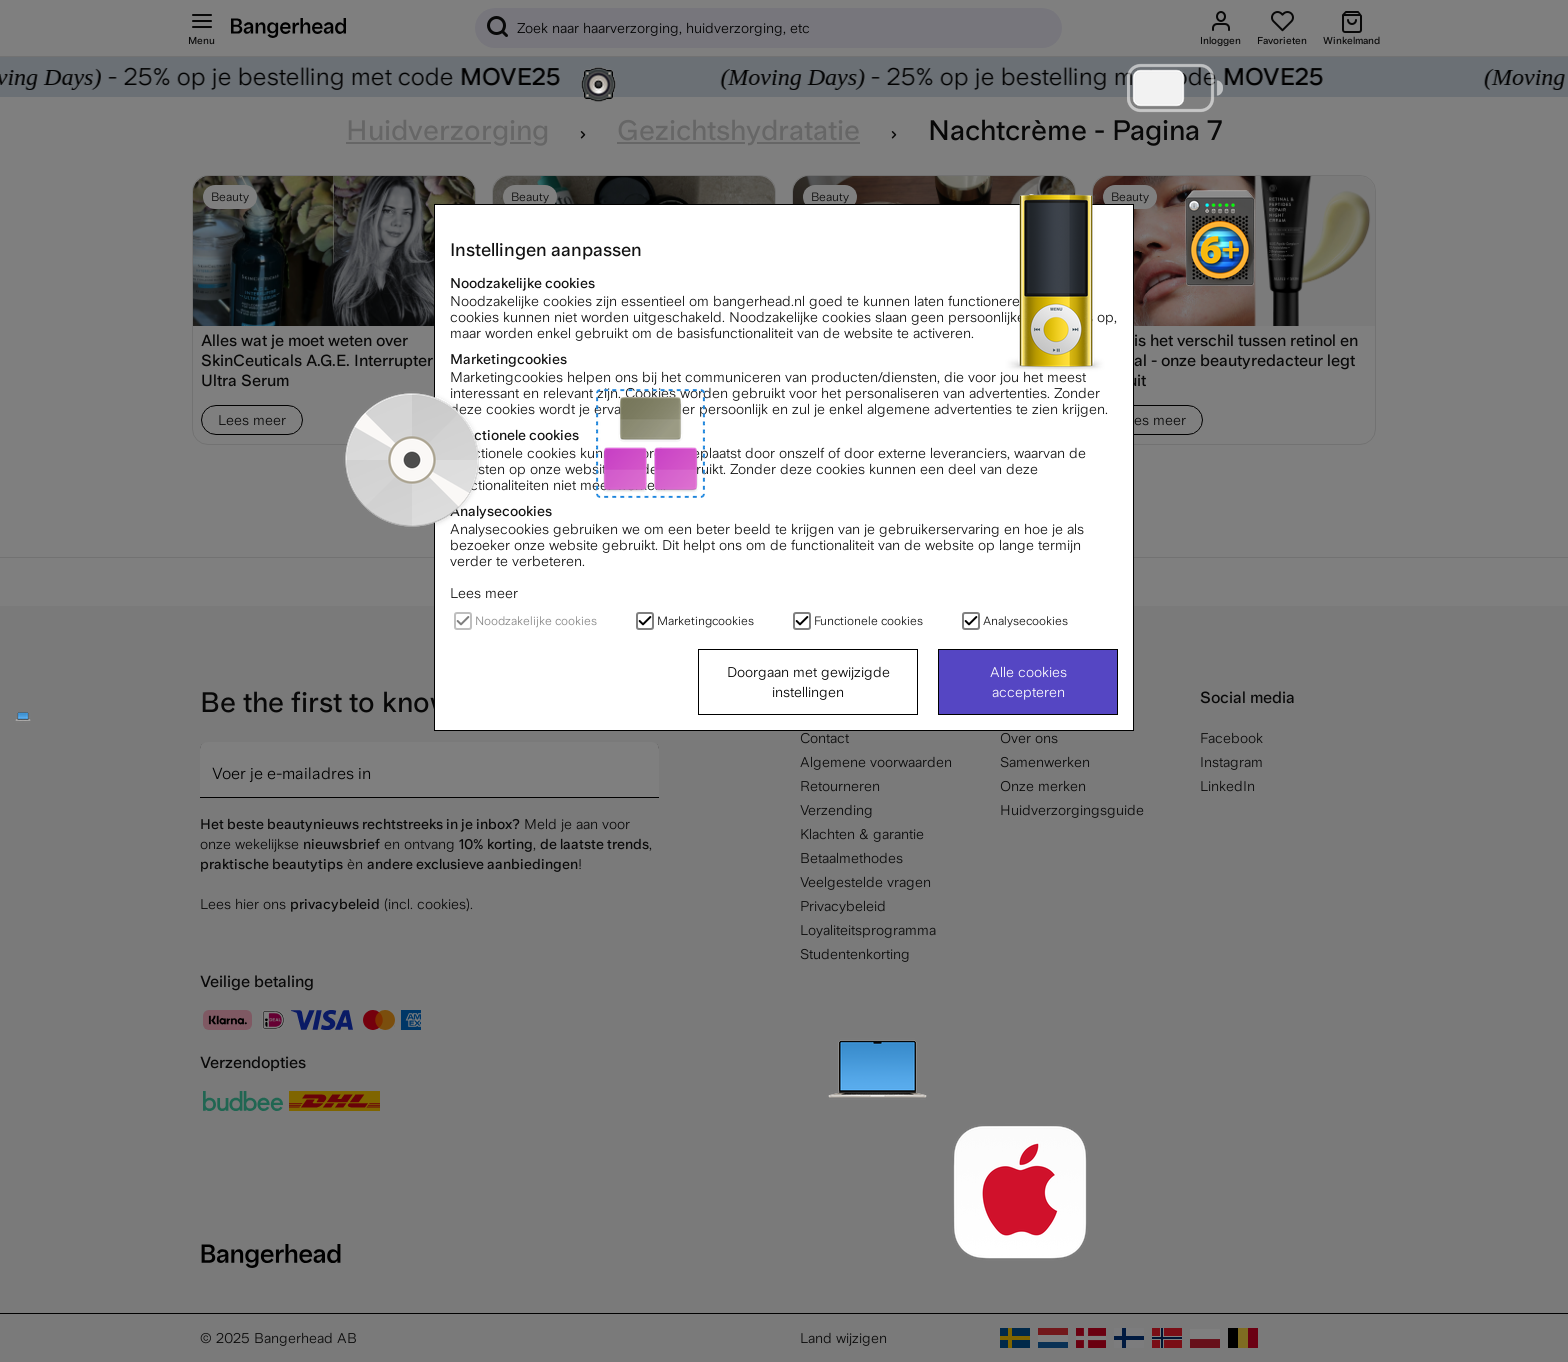 This screenshot has height=1362, width=1568. I want to click on macbook air 15-inch device icon, so click(877, 1064).